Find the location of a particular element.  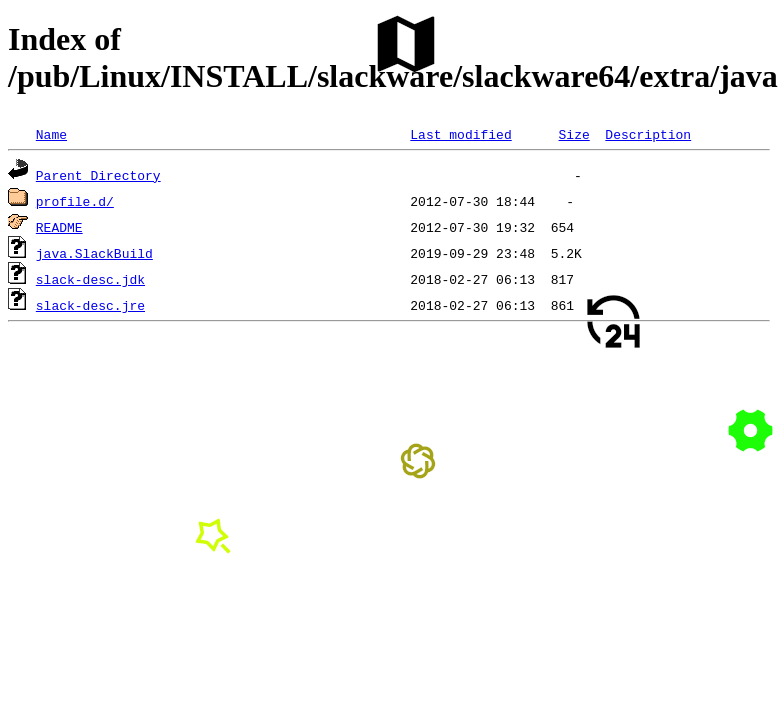

indicates 24/7 availability or round-the-clock service is located at coordinates (613, 321).